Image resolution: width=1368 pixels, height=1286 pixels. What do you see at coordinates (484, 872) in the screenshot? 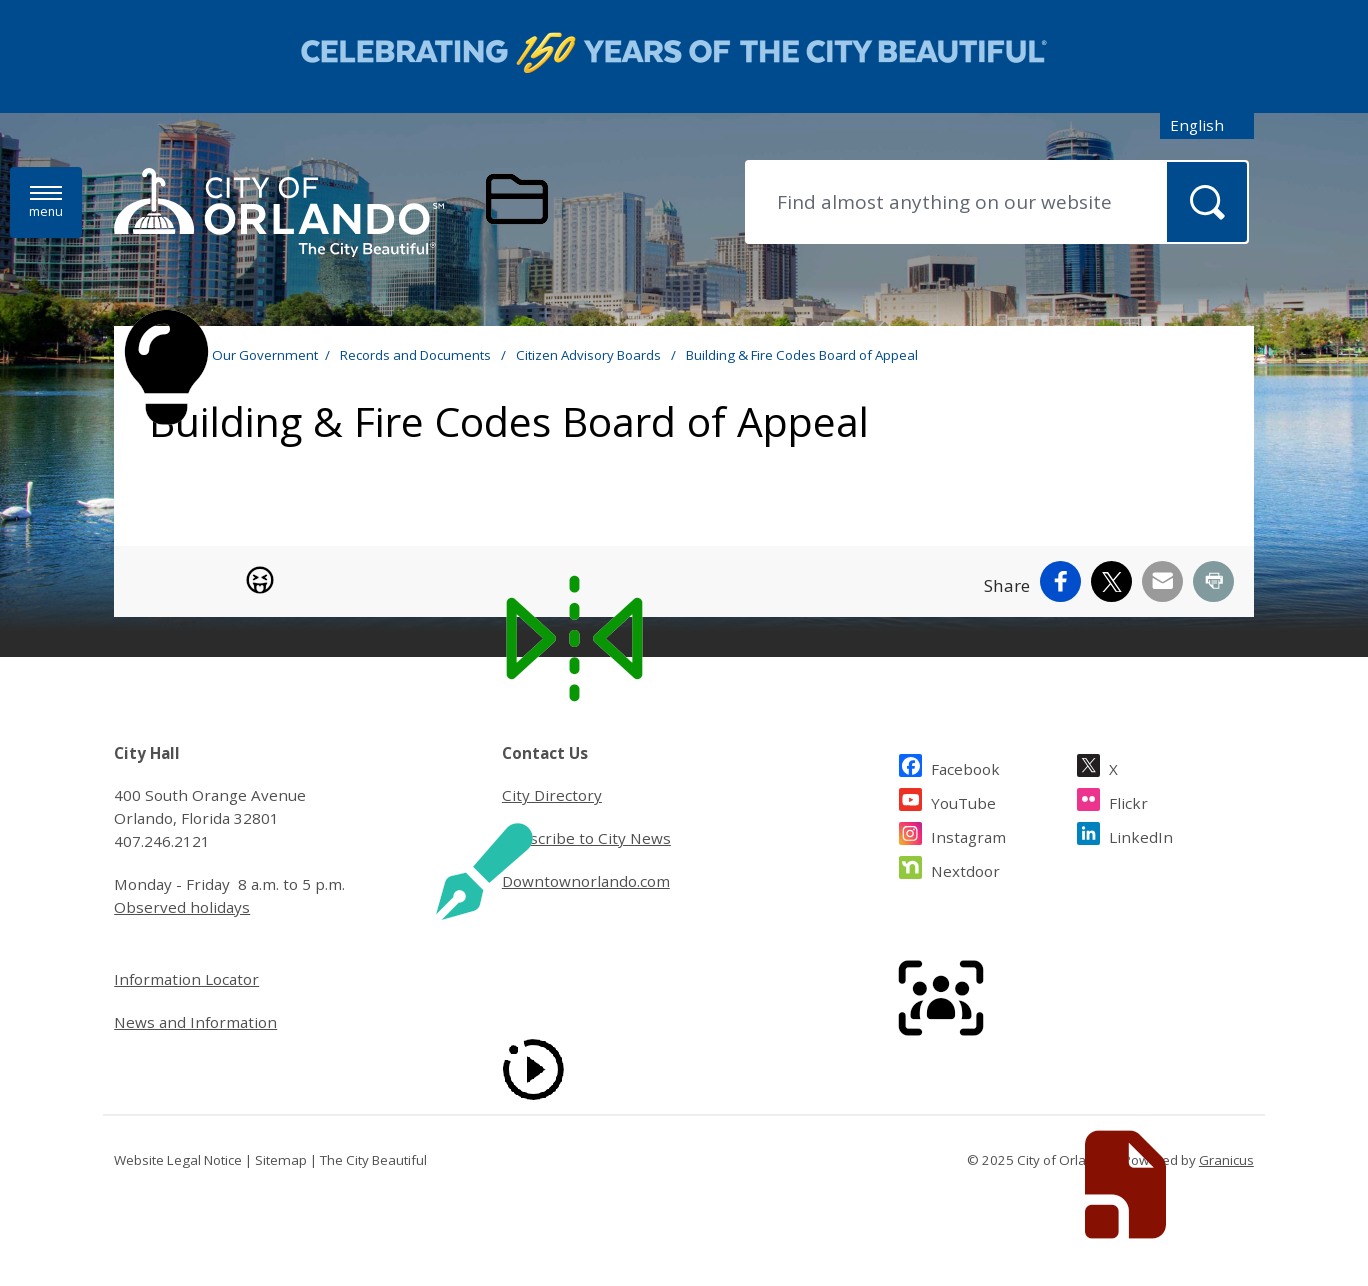
I see `compose or write new content` at bounding box center [484, 872].